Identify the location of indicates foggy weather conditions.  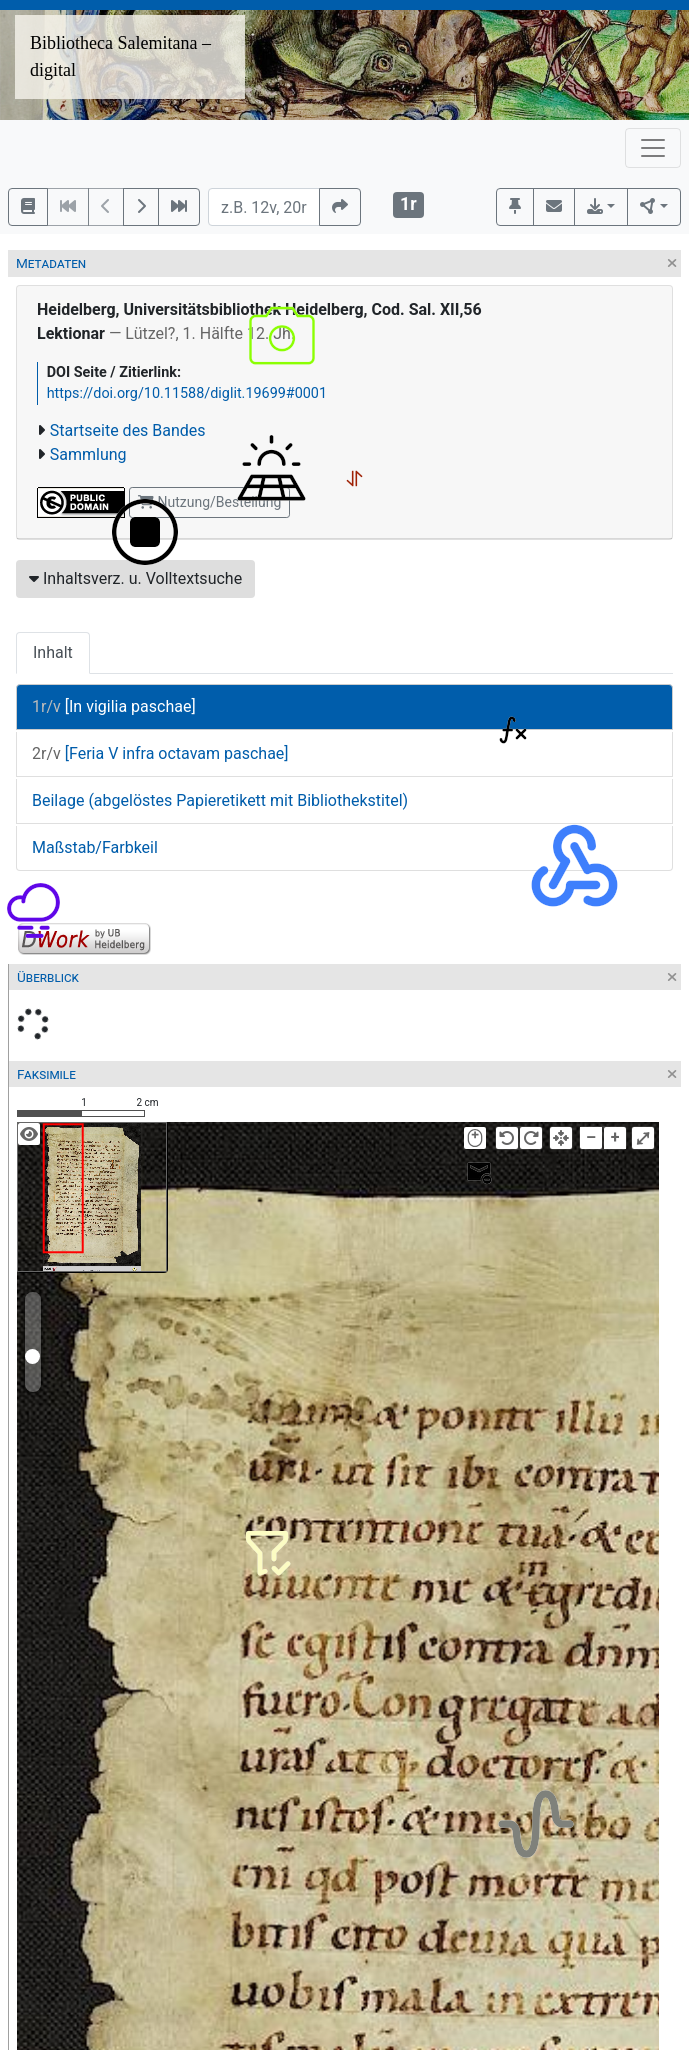
(33, 909).